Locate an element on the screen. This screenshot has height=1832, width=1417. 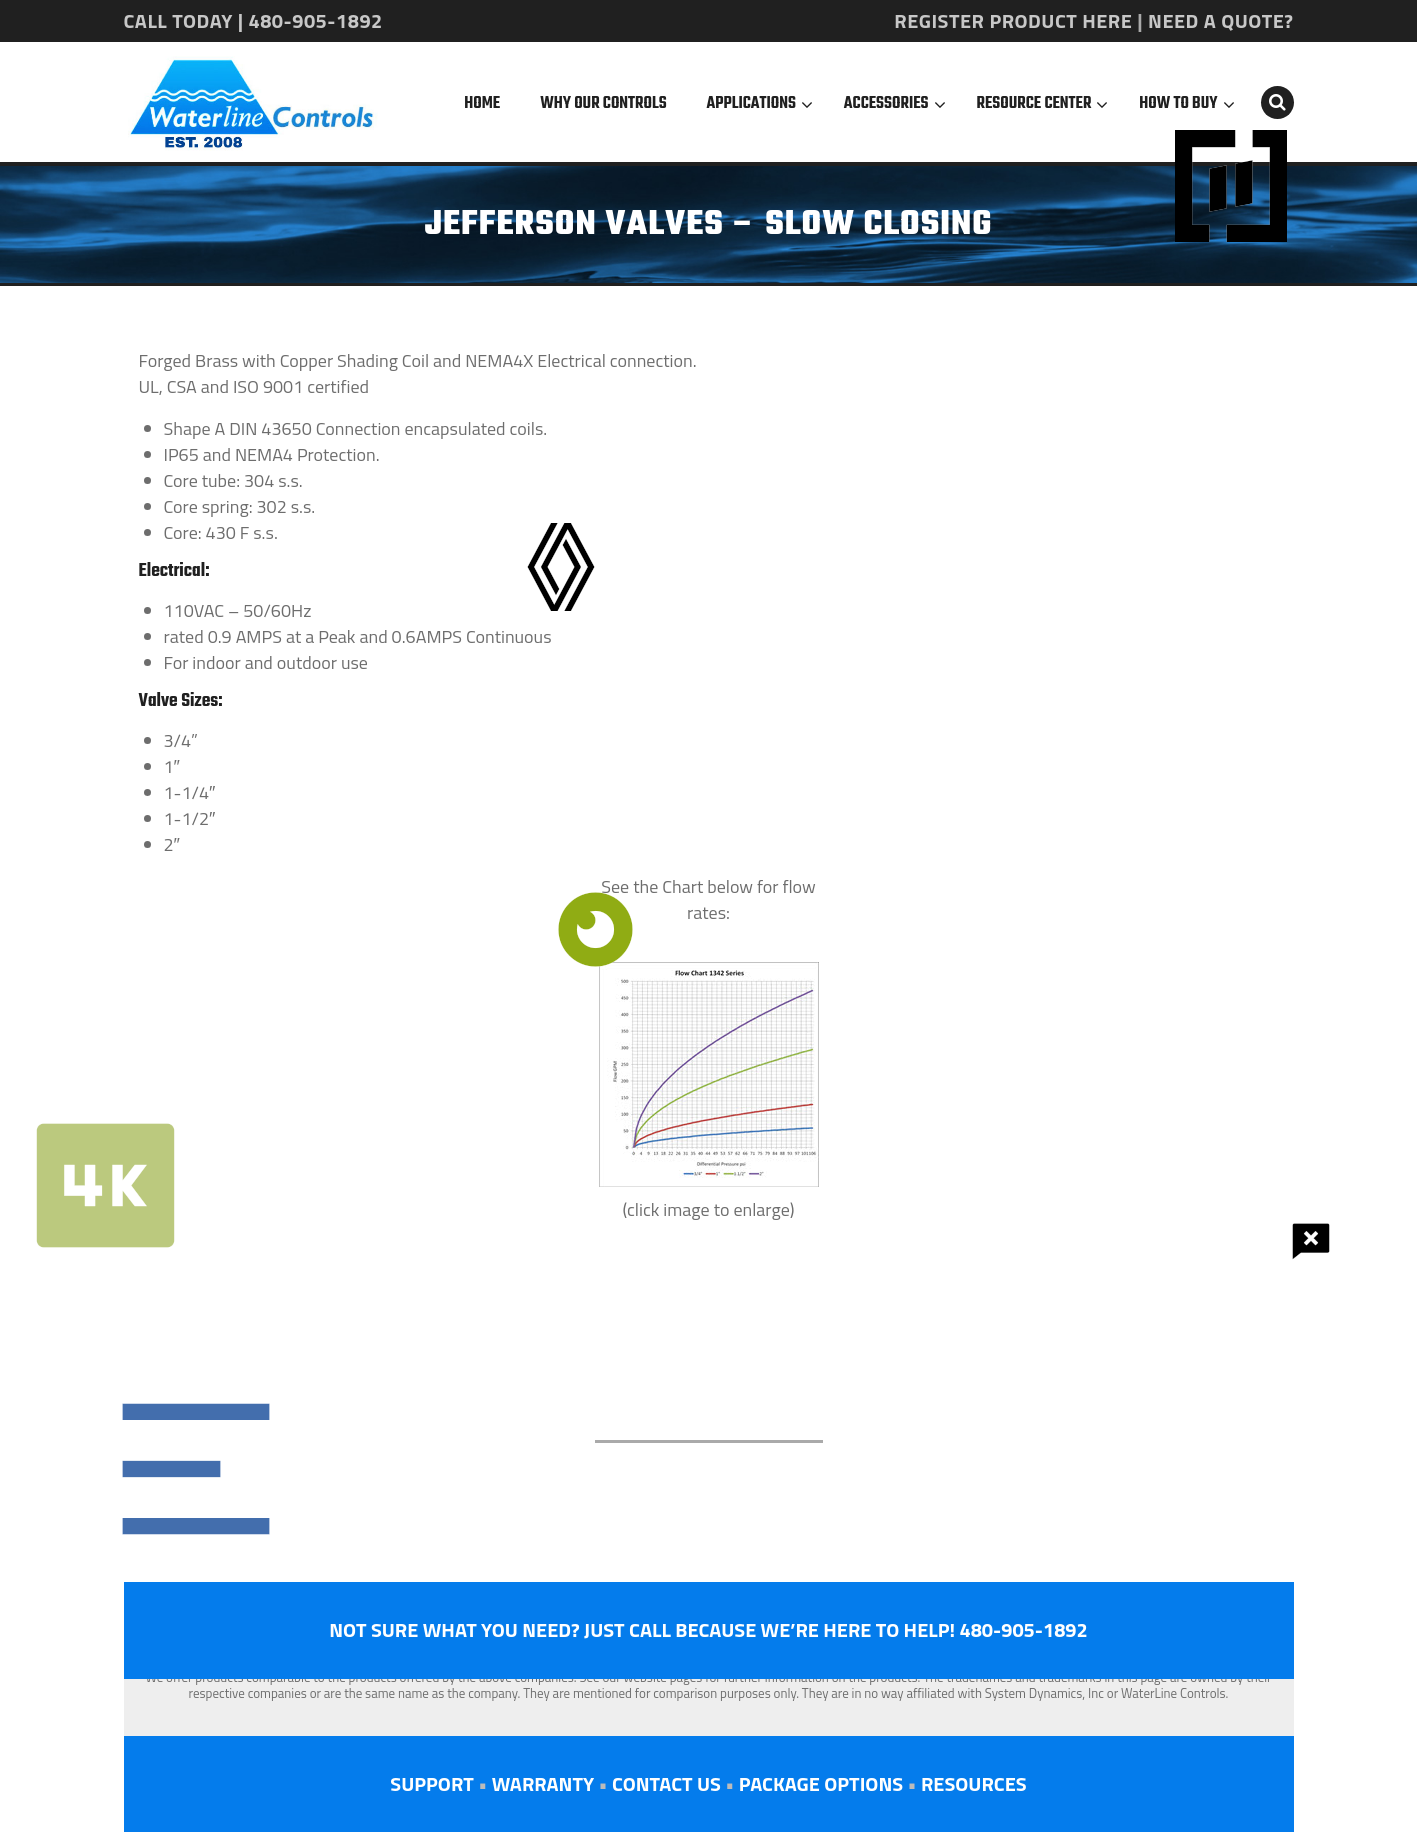
view or preview content is located at coordinates (595, 929).